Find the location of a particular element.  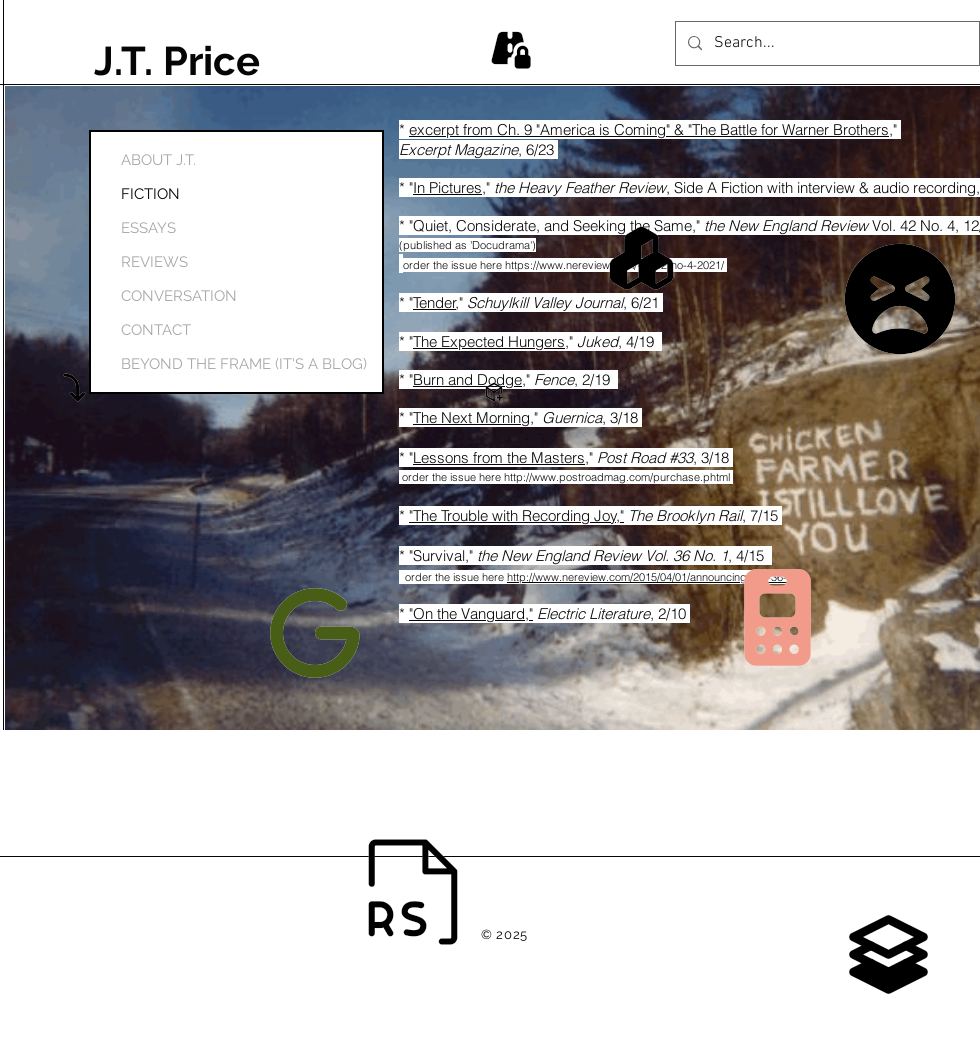

add a new 3D object or model is located at coordinates (494, 392).